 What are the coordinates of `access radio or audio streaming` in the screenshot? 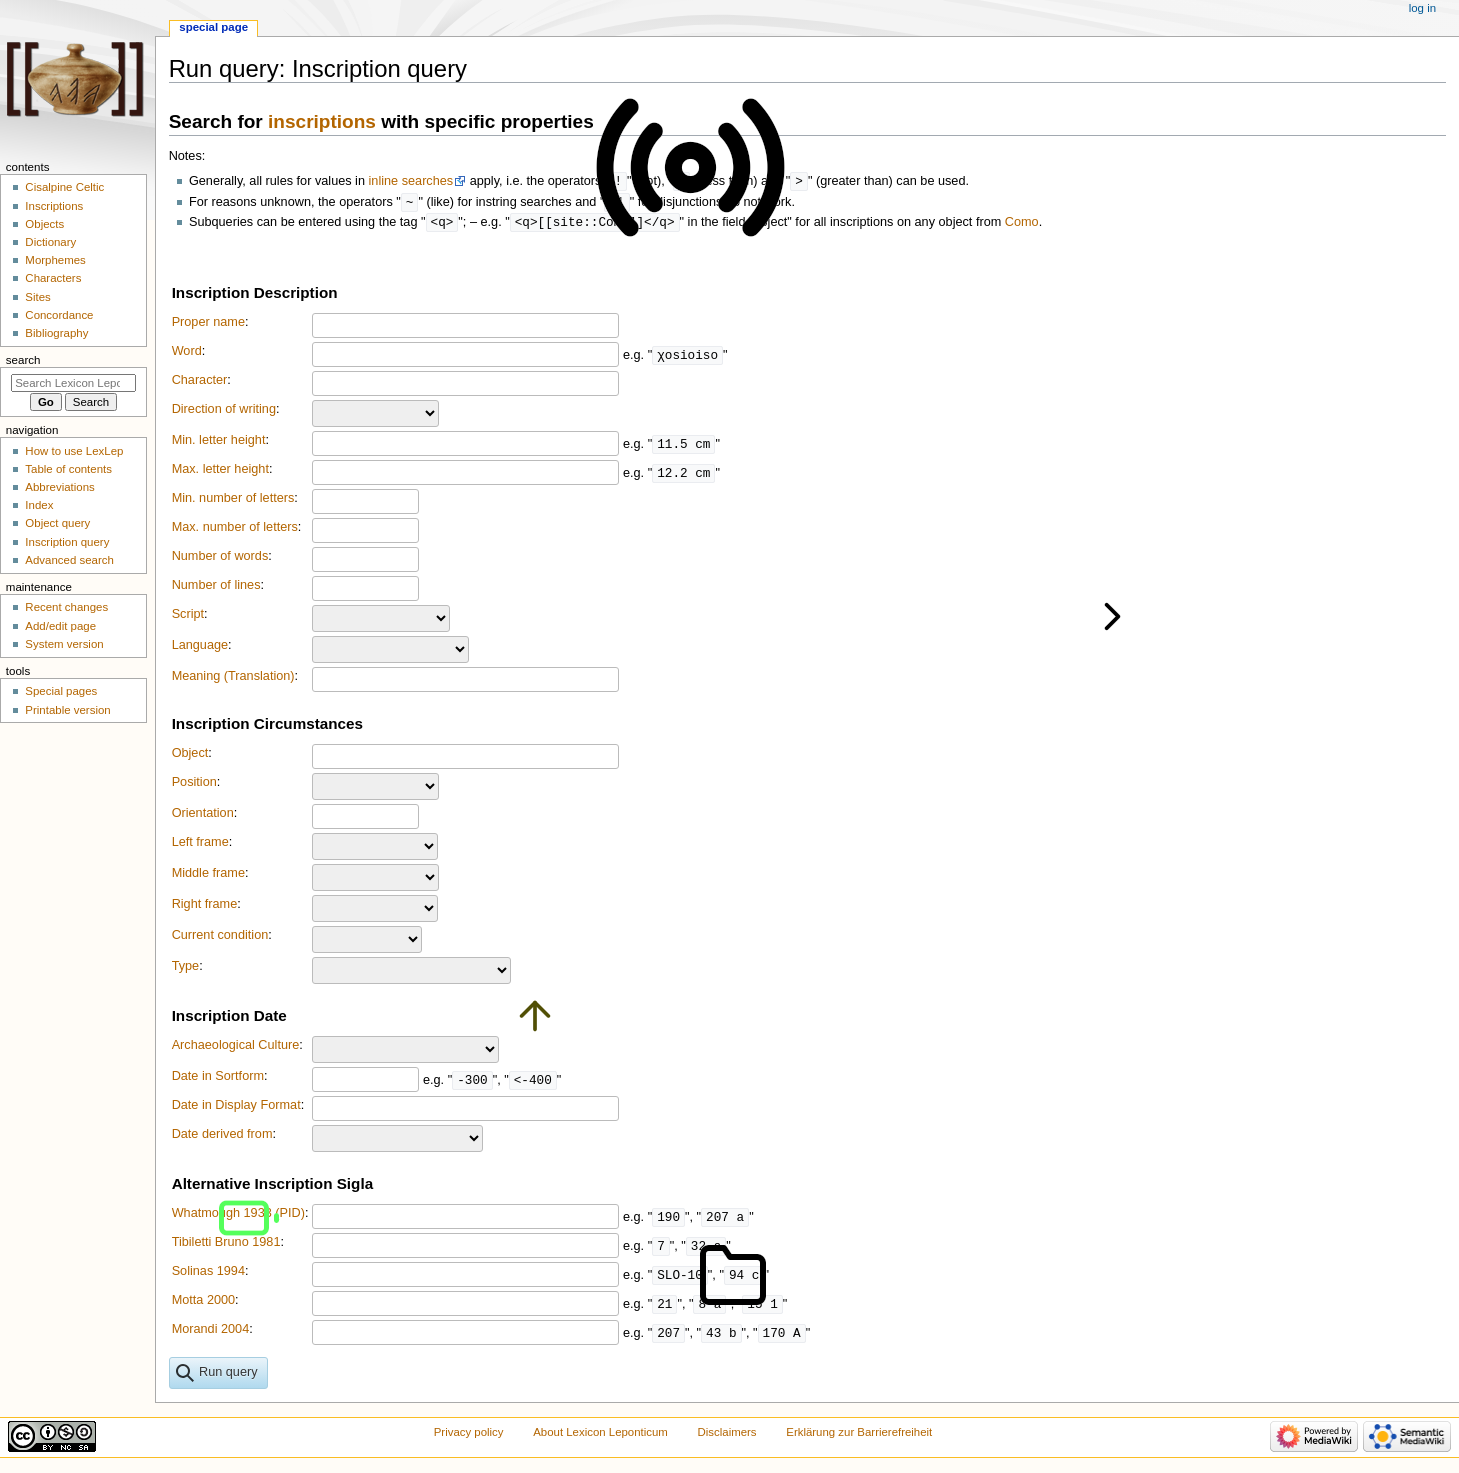 It's located at (690, 167).